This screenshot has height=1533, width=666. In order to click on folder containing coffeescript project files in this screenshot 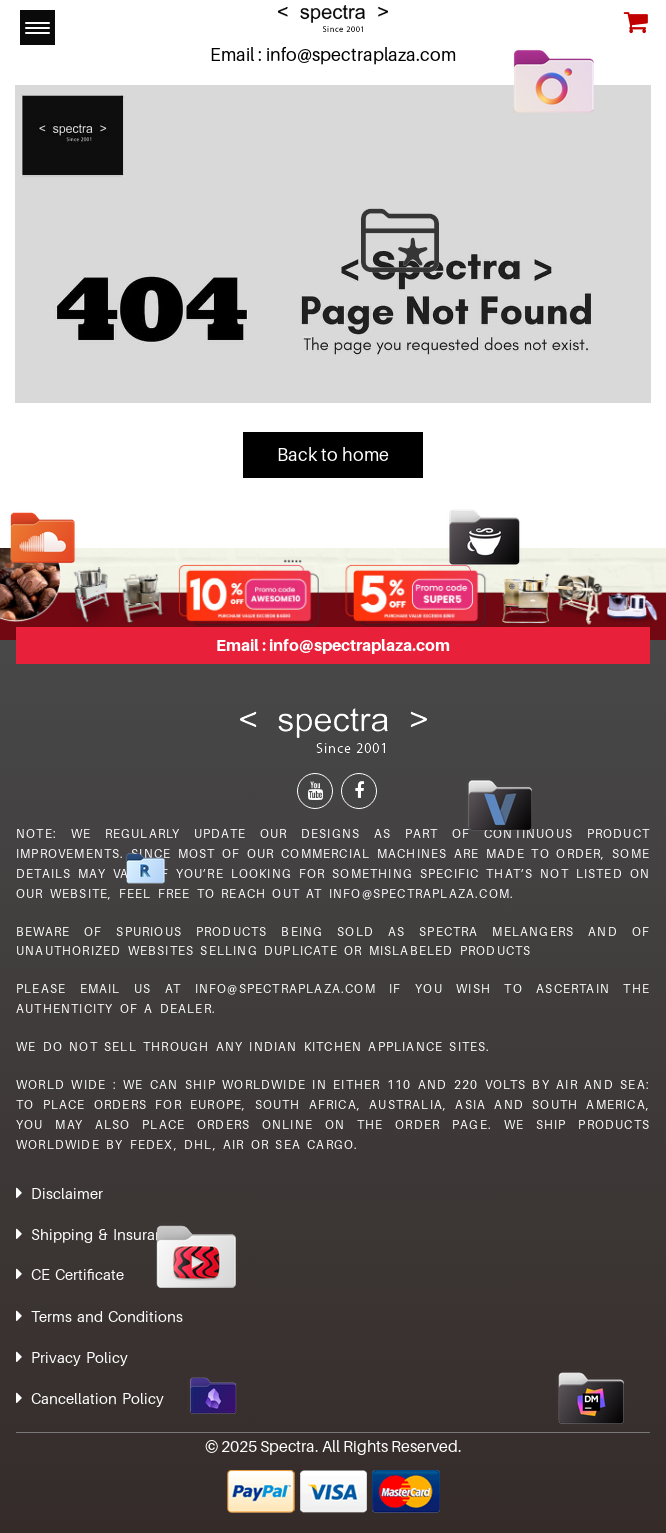, I will do `click(484, 539)`.